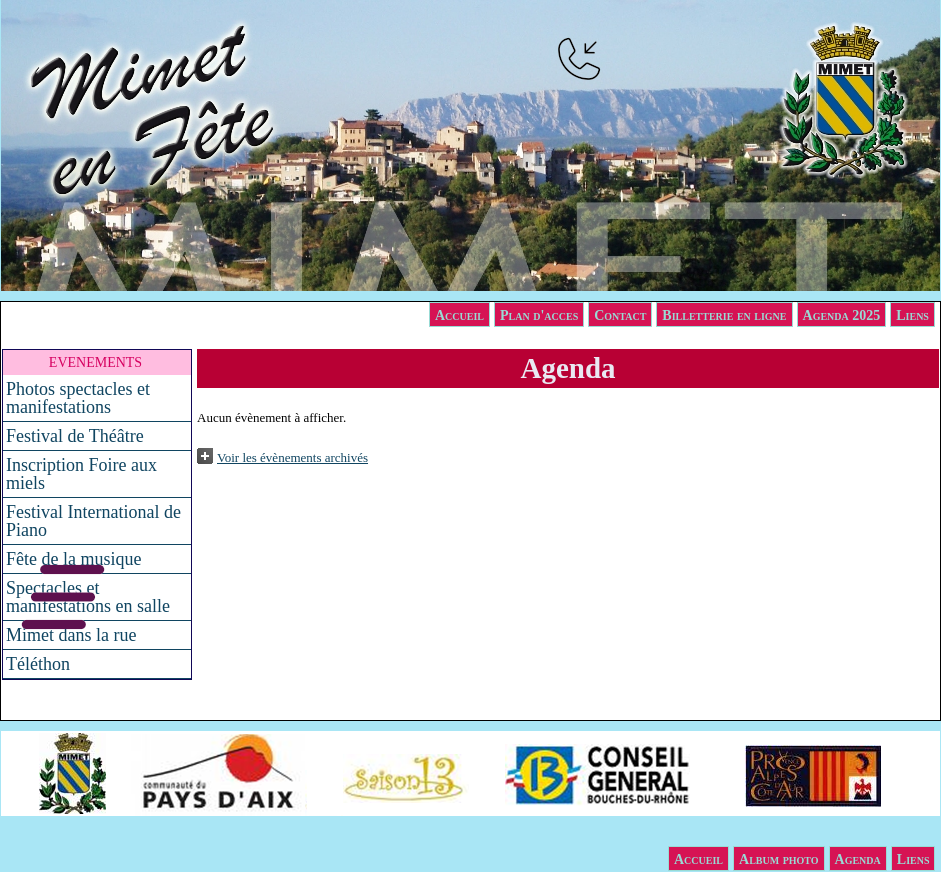  Describe the element at coordinates (580, 58) in the screenshot. I see `incoming call notification` at that location.